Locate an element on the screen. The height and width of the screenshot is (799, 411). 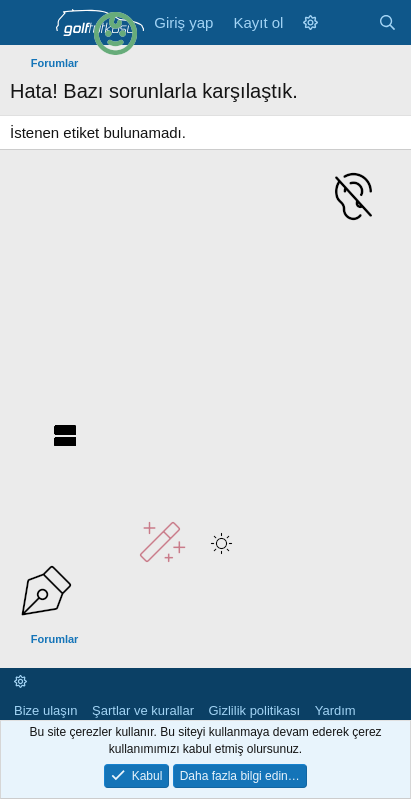
view agenda or list layout is located at coordinates (66, 436).